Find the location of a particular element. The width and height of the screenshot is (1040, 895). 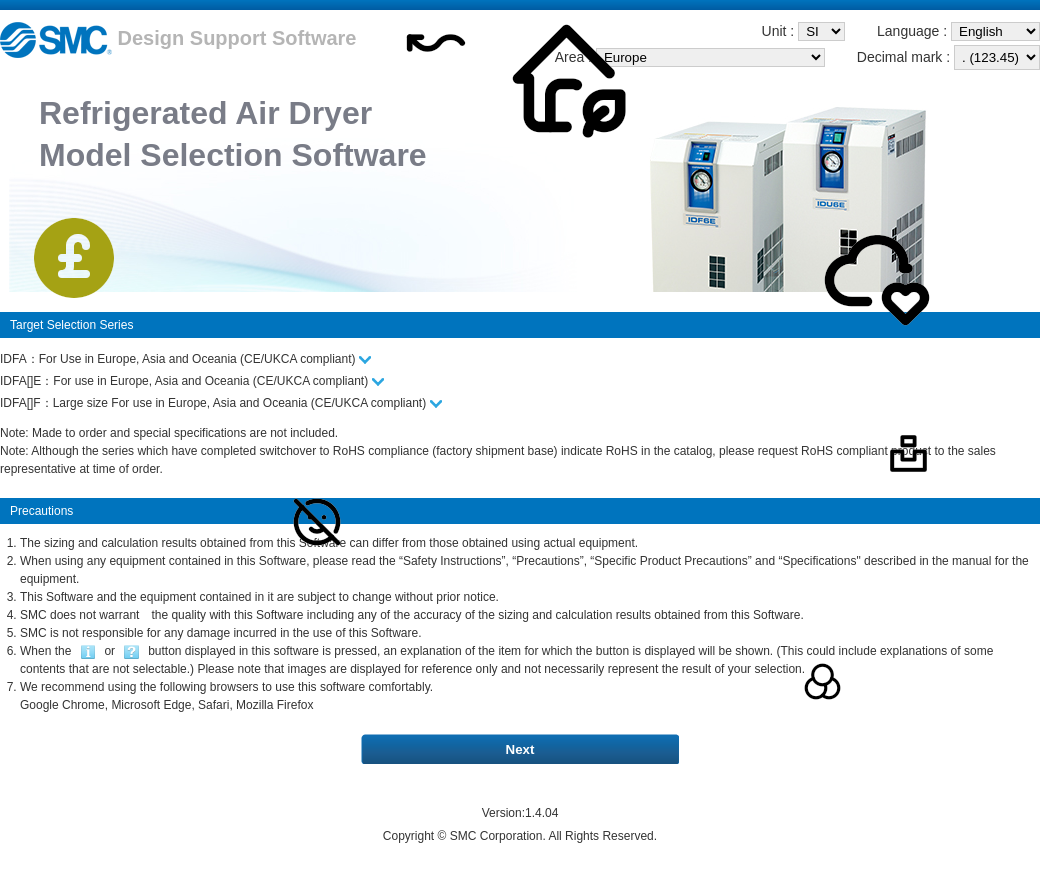

adjust color filter settings is located at coordinates (822, 681).